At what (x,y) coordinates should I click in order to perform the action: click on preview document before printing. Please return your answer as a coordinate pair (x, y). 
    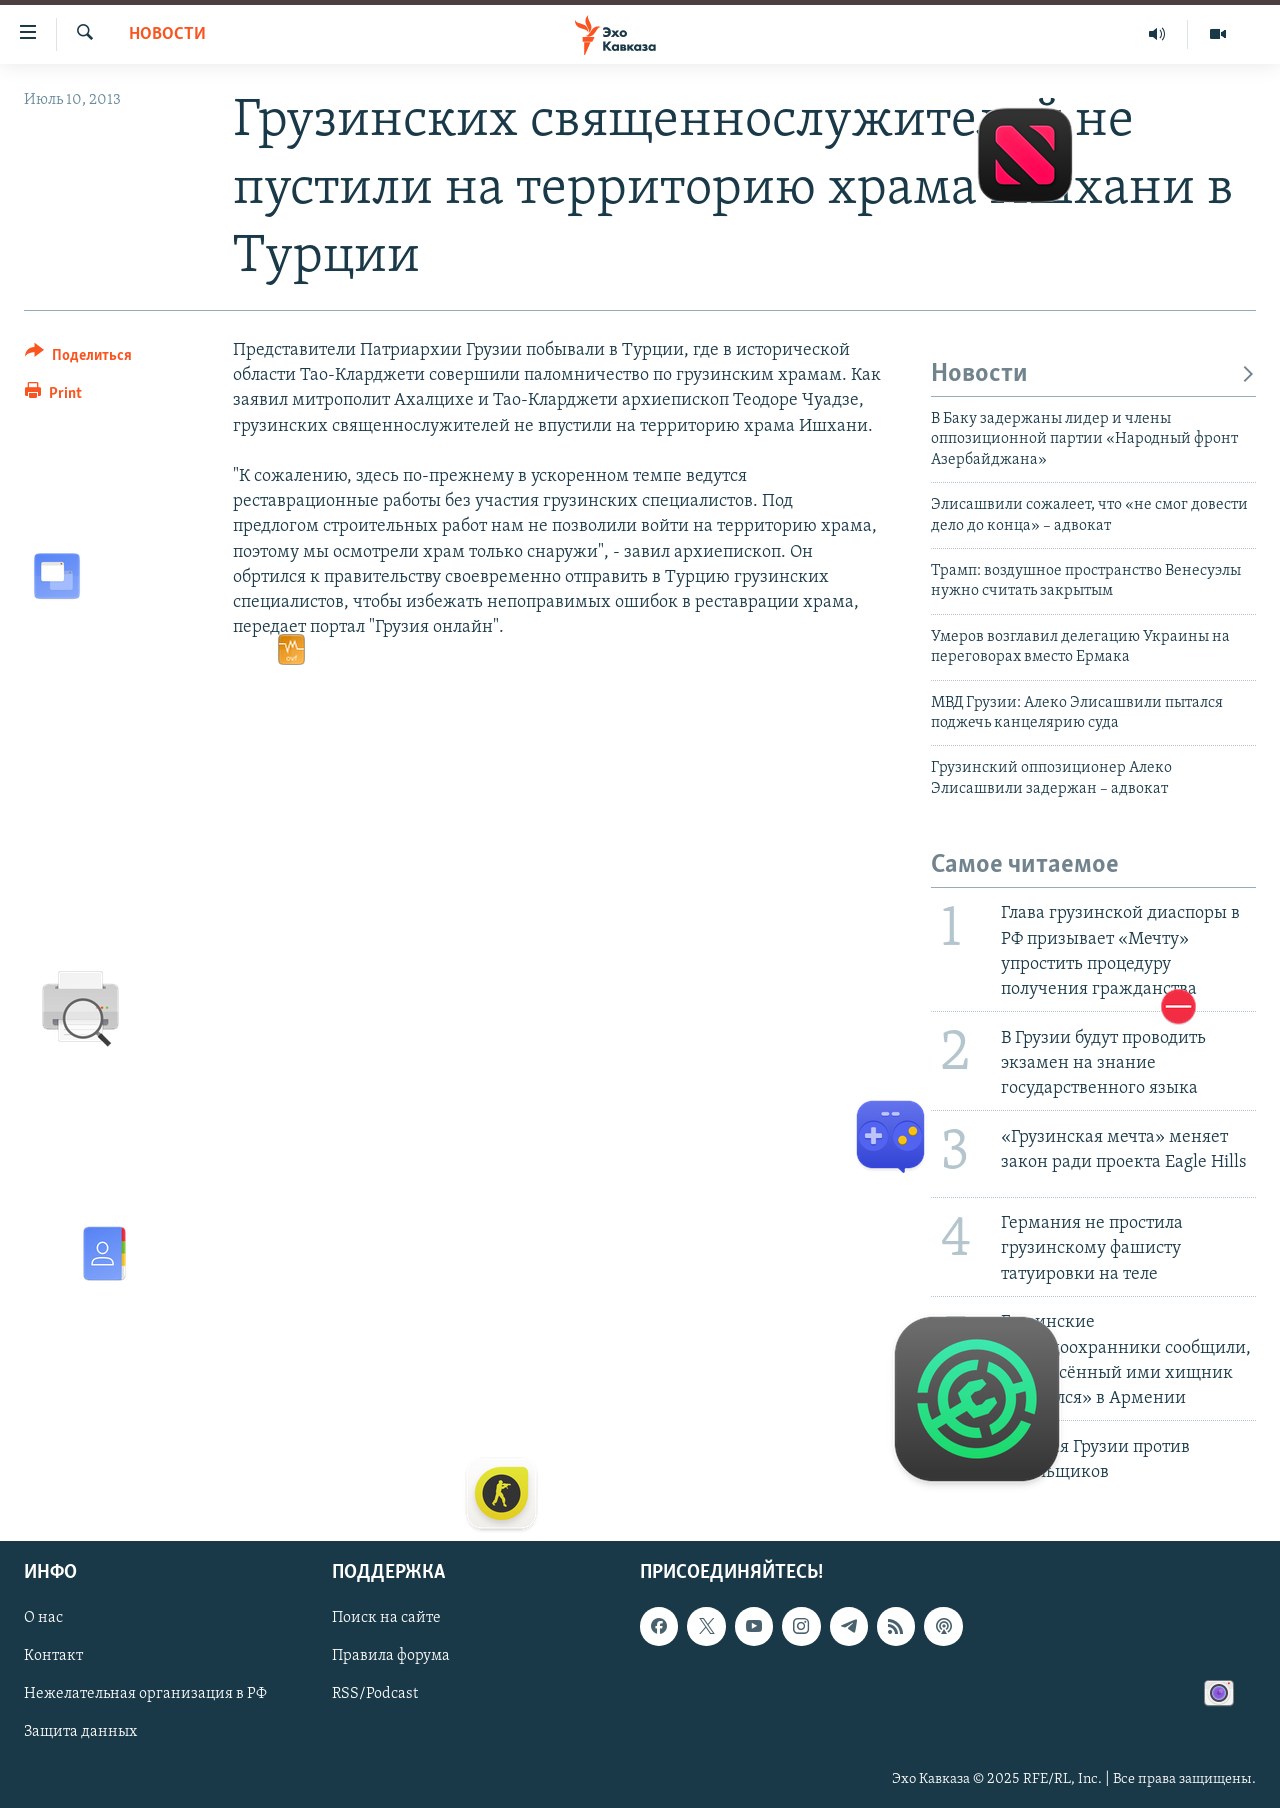
    Looking at the image, I should click on (80, 1006).